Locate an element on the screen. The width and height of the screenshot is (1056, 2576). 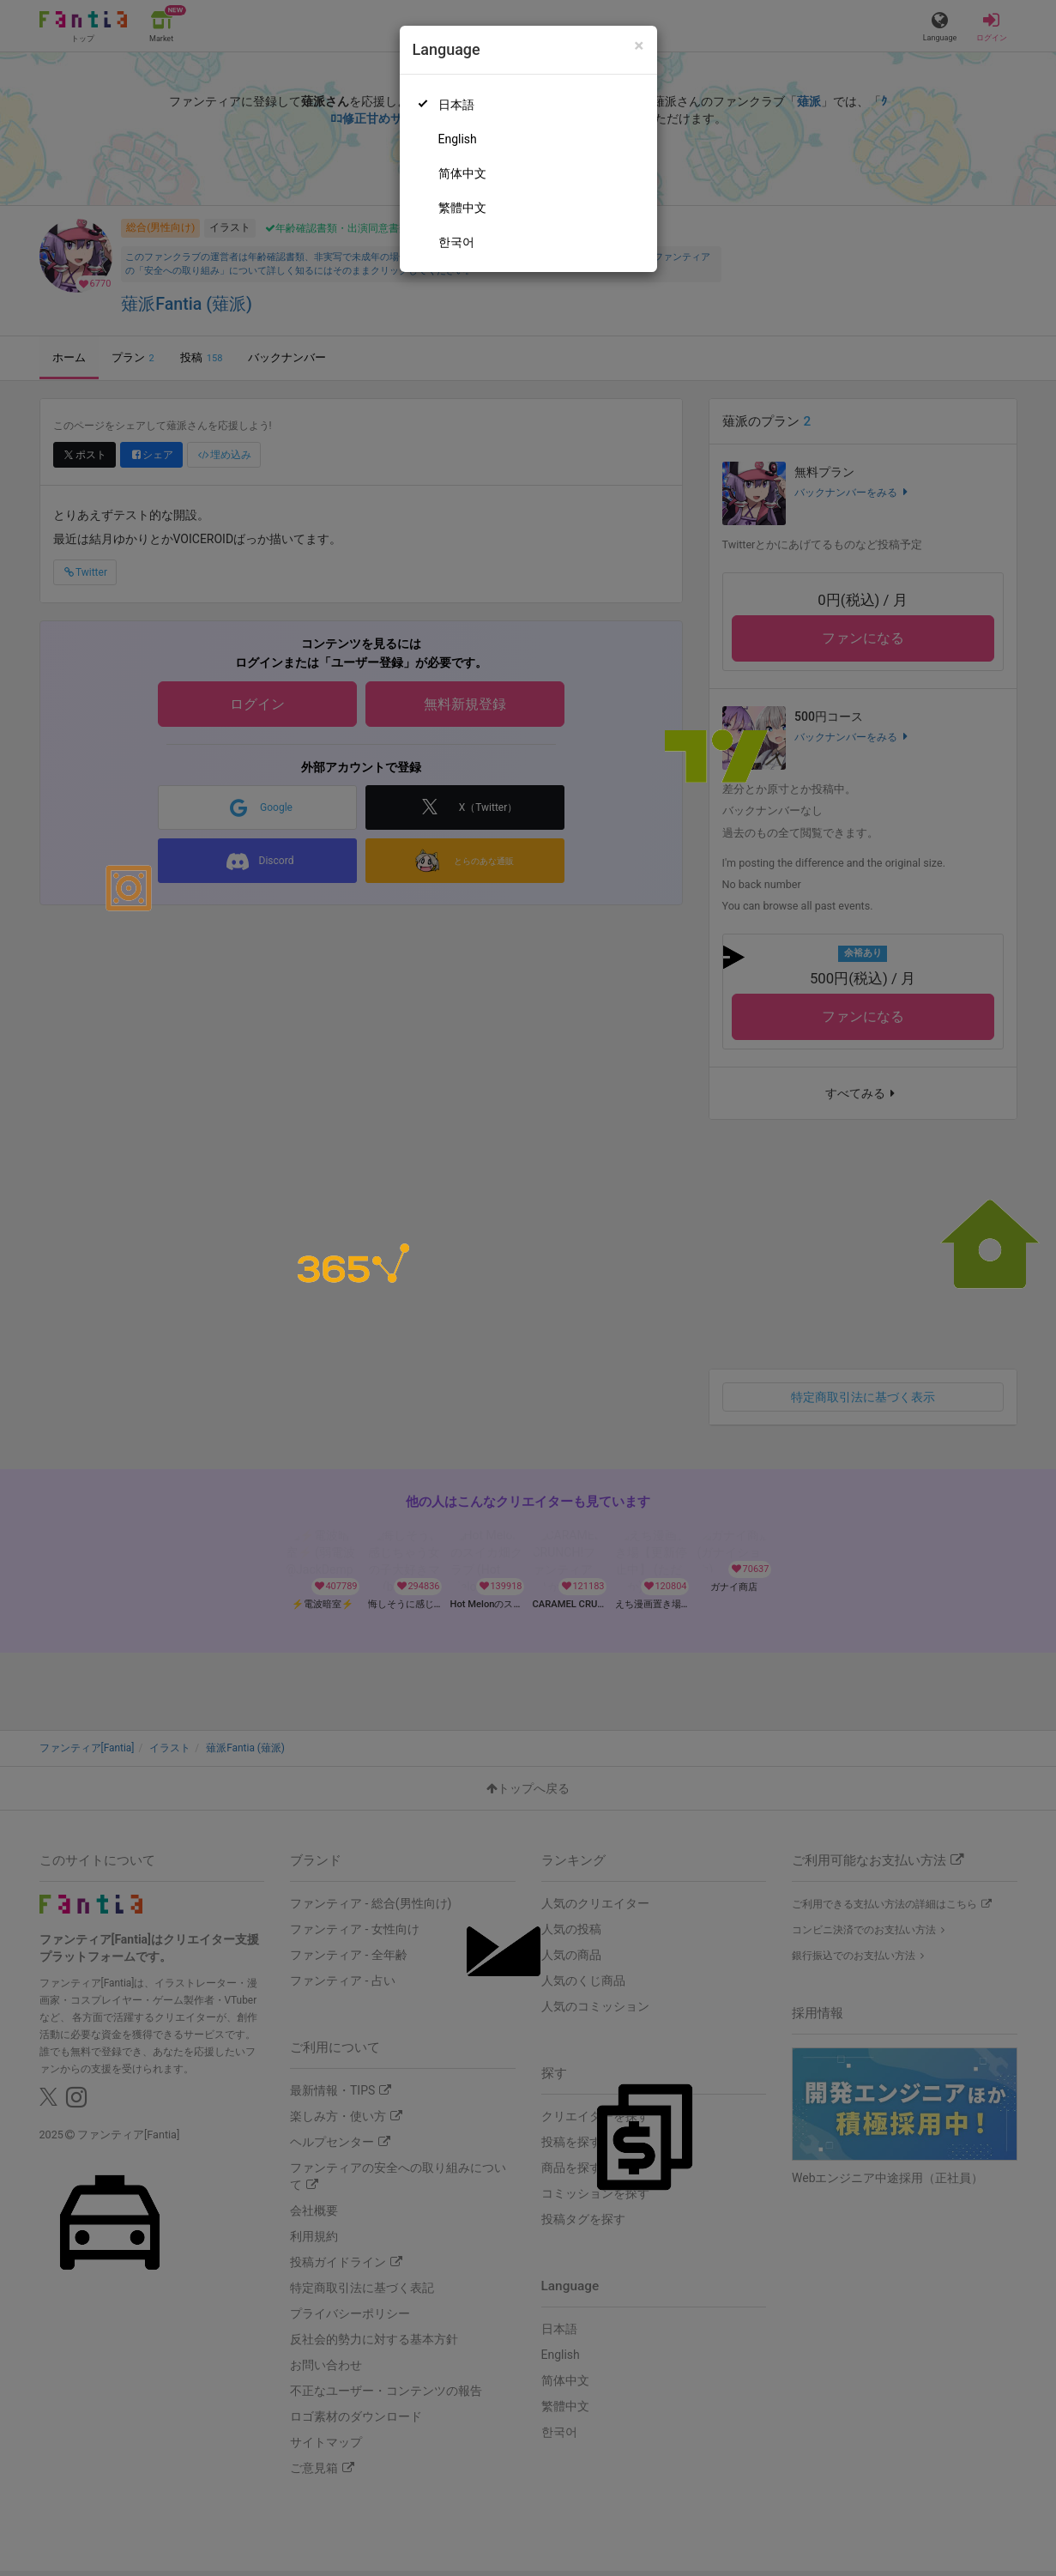
view currency or financial documents is located at coordinates (644, 2137).